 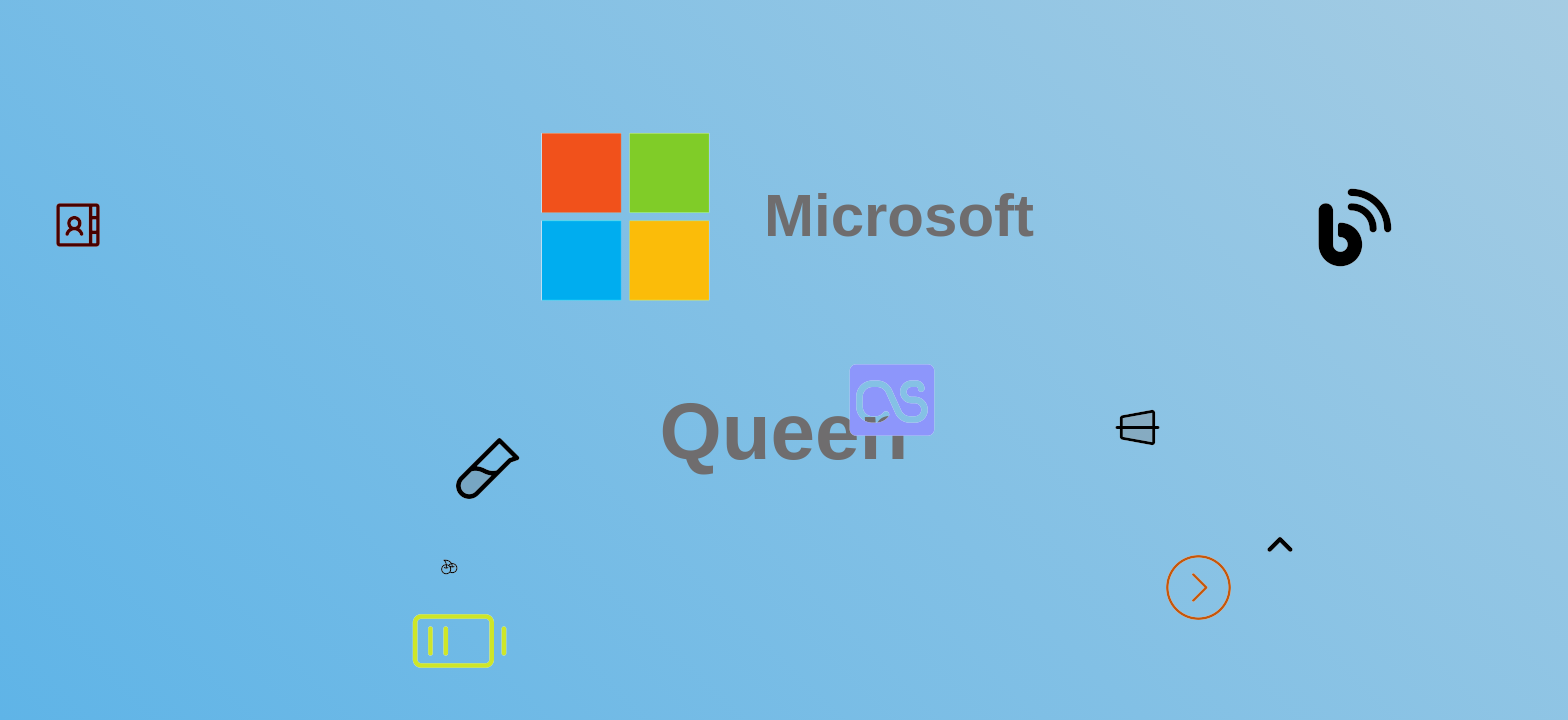 What do you see at coordinates (1198, 587) in the screenshot?
I see `go to next item or page` at bounding box center [1198, 587].